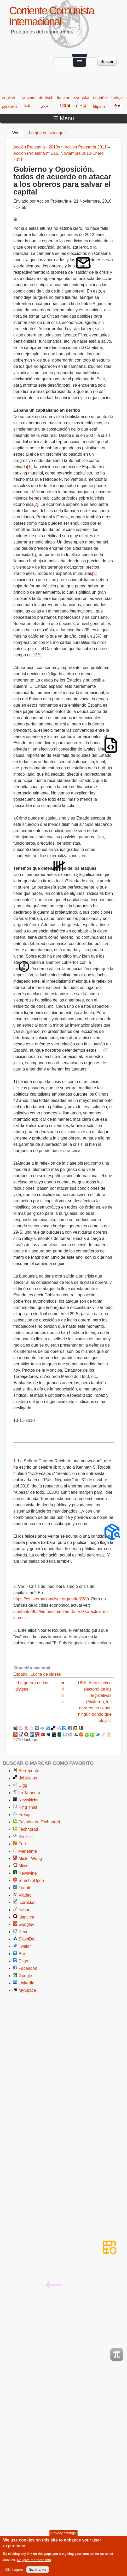  Describe the element at coordinates (54, 2285) in the screenshot. I see `move item to the left` at that location.